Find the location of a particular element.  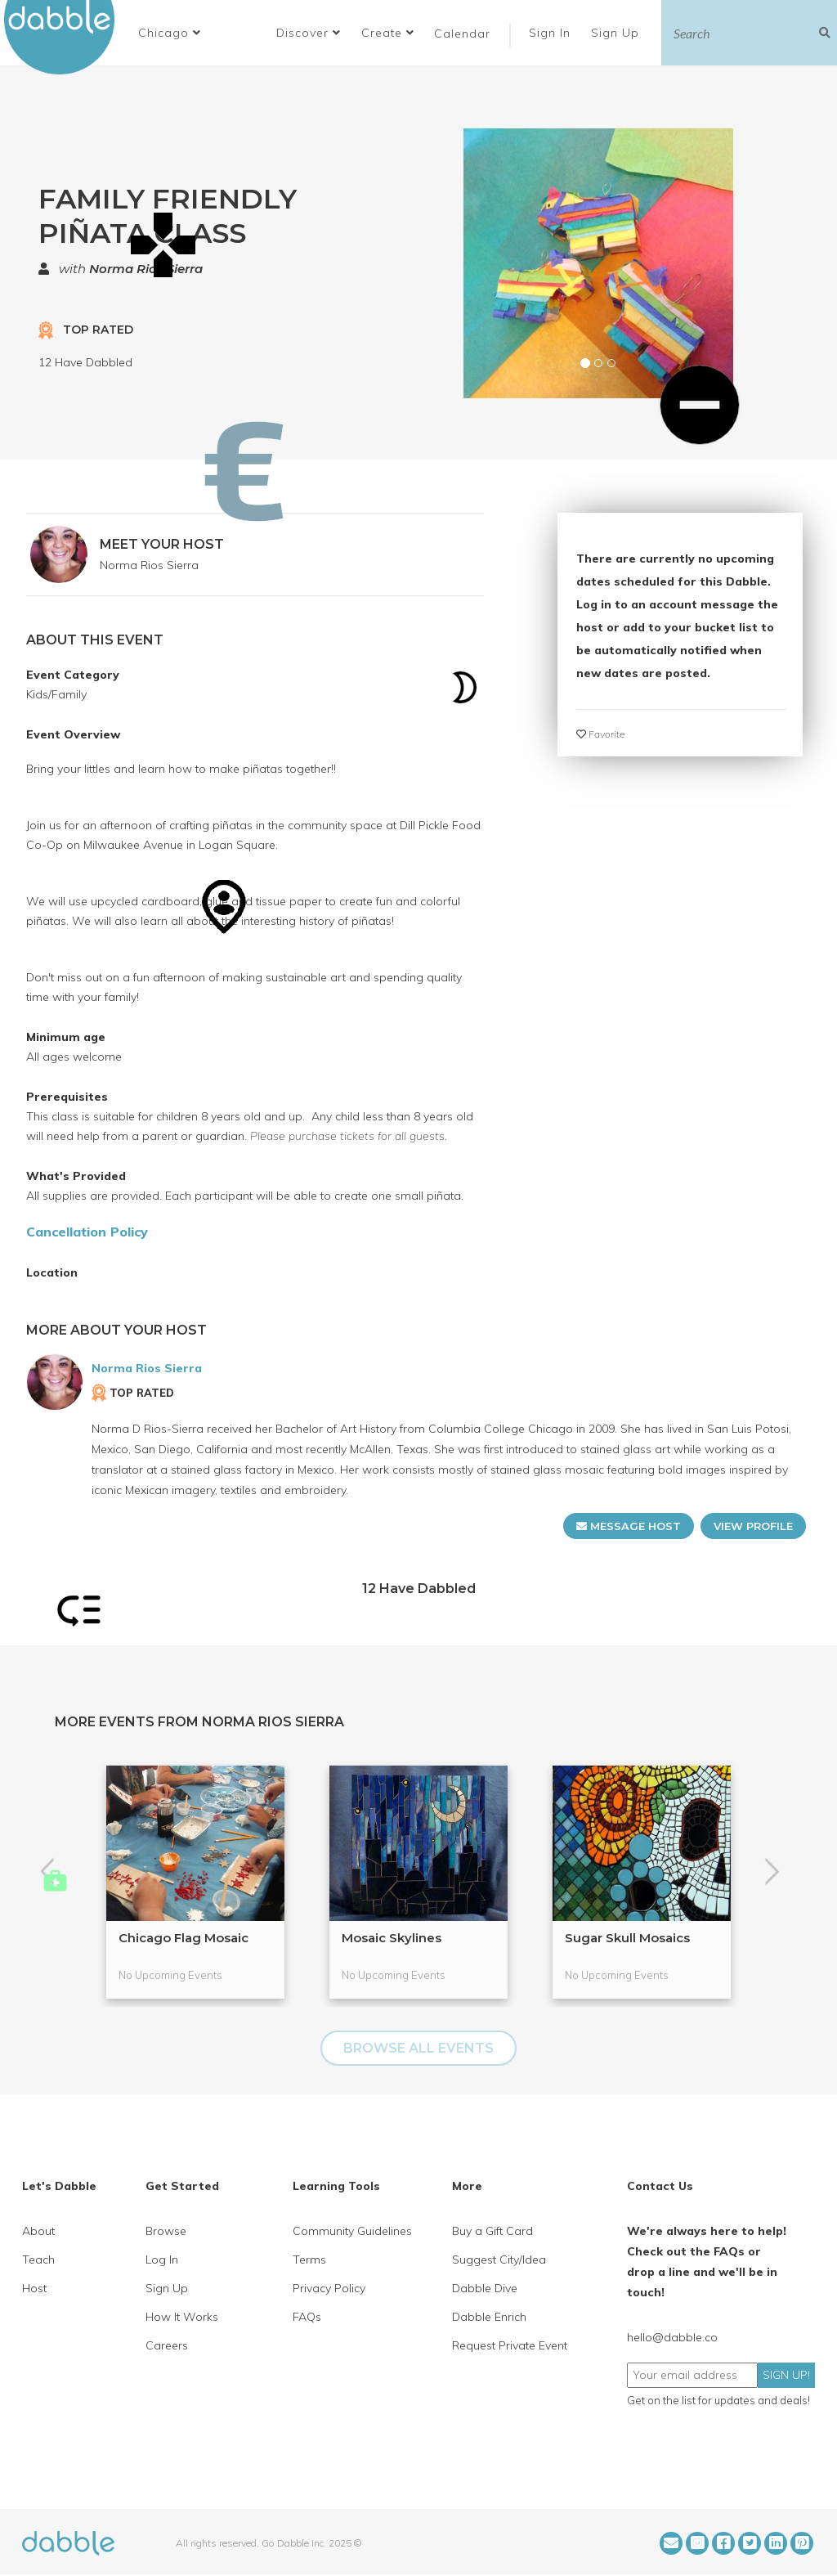

move item to the bottom of the list is located at coordinates (78, 1610).